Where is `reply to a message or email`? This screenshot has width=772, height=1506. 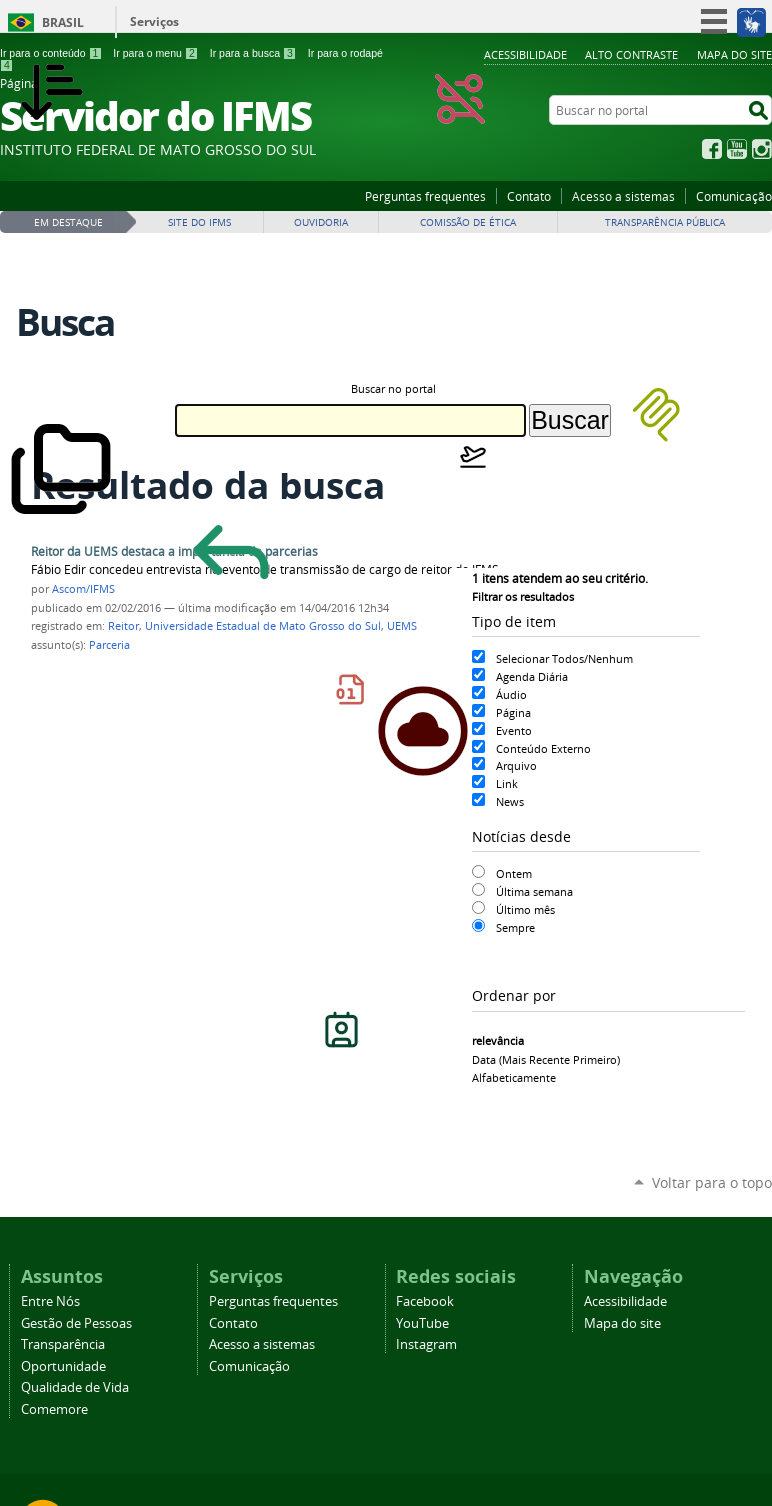
reply to a message or email is located at coordinates (231, 550).